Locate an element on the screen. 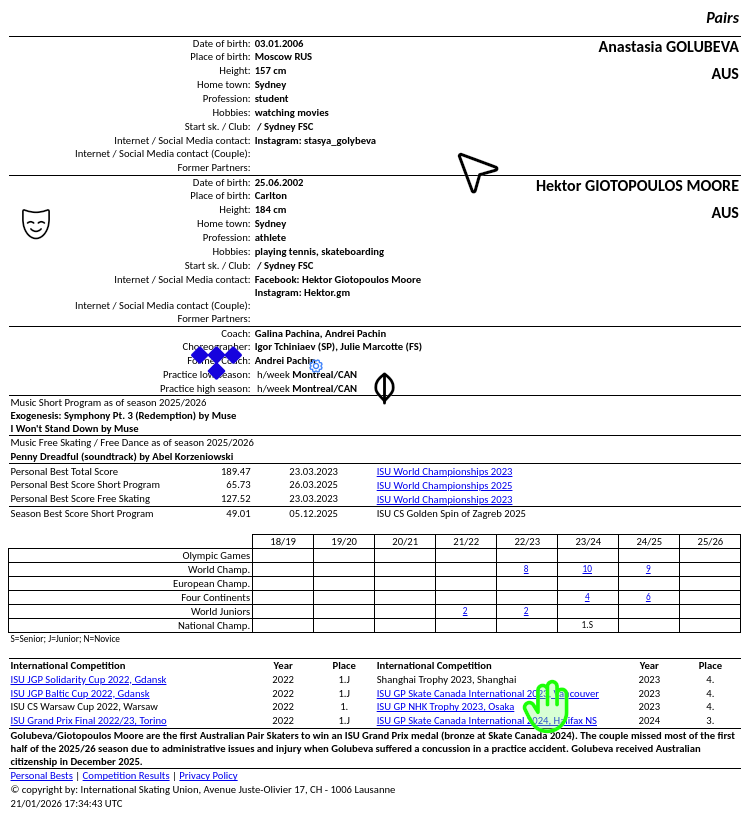 This screenshot has width=741, height=832. open TIDAL music streaming app is located at coordinates (216, 361).